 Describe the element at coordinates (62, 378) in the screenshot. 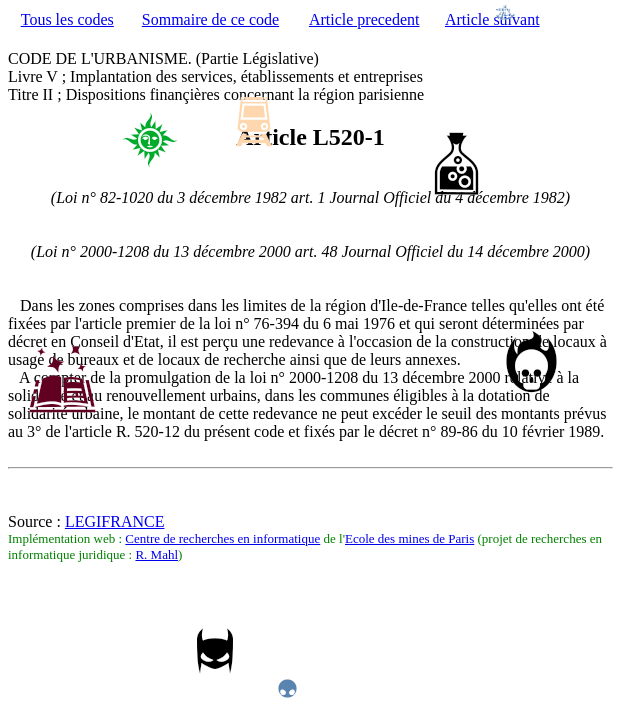

I see `open your spell book or magic abilities` at that location.